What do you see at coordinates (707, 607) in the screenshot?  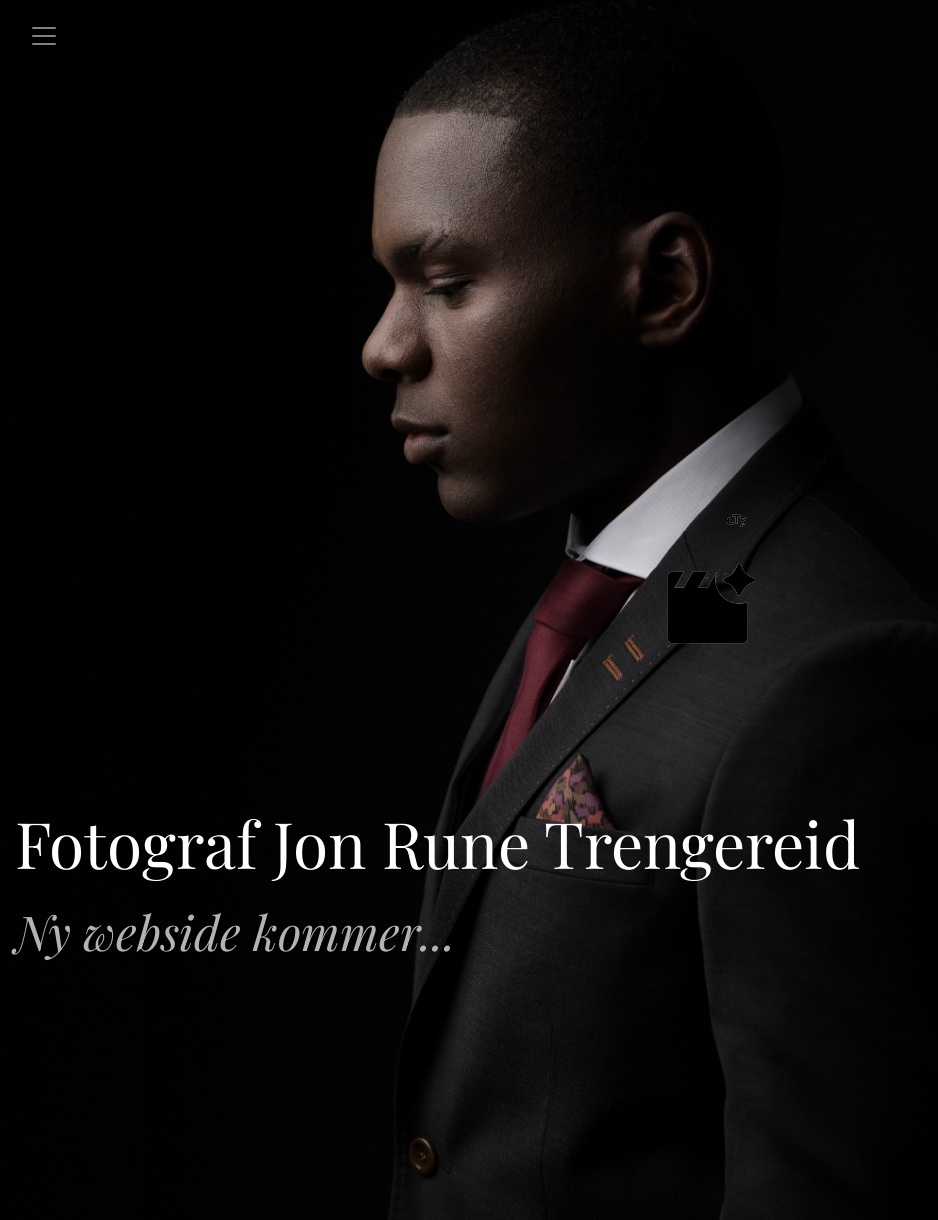 I see `access AI-powered video editing tools` at bounding box center [707, 607].